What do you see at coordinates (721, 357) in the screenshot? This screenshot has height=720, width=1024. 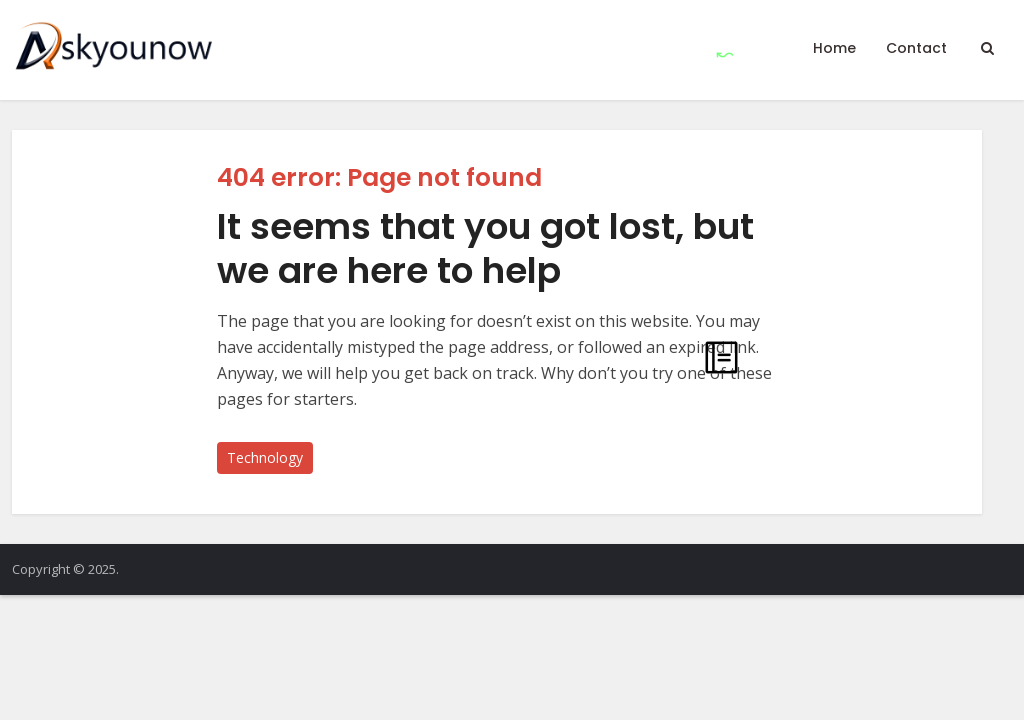 I see `open your notebook or notes` at bounding box center [721, 357].